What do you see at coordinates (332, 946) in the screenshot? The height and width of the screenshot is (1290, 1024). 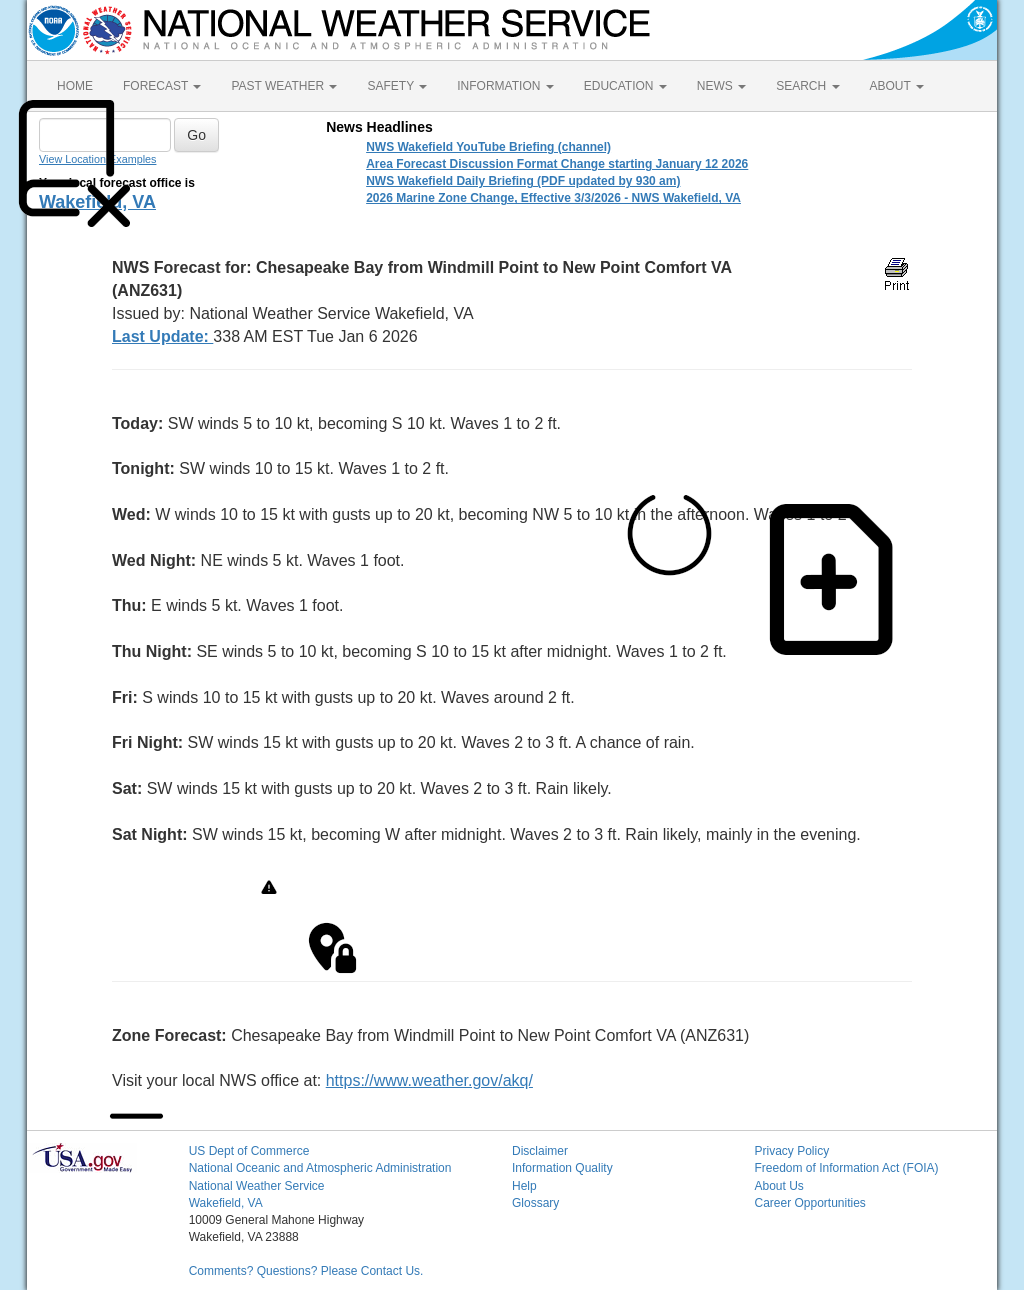 I see `indicates a private or secured location` at bounding box center [332, 946].